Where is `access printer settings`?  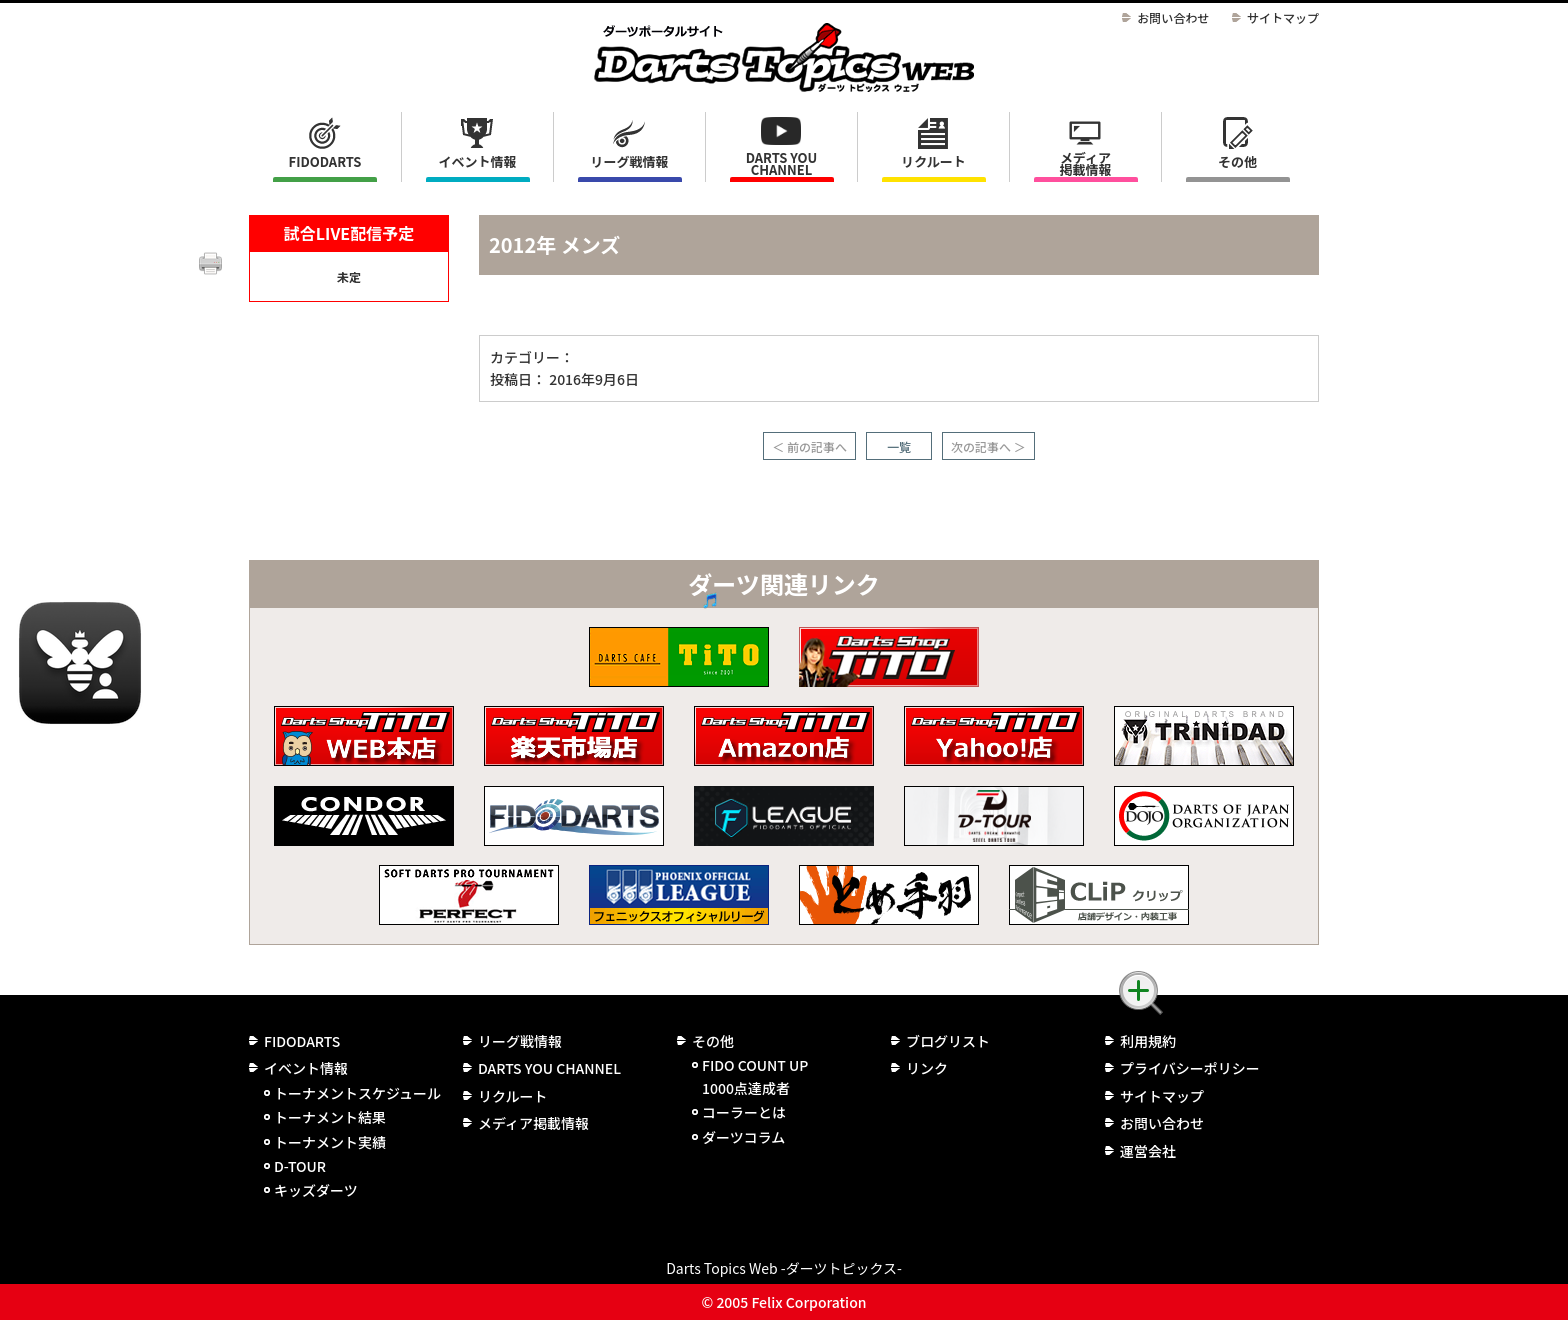
access printer settings is located at coordinates (210, 263).